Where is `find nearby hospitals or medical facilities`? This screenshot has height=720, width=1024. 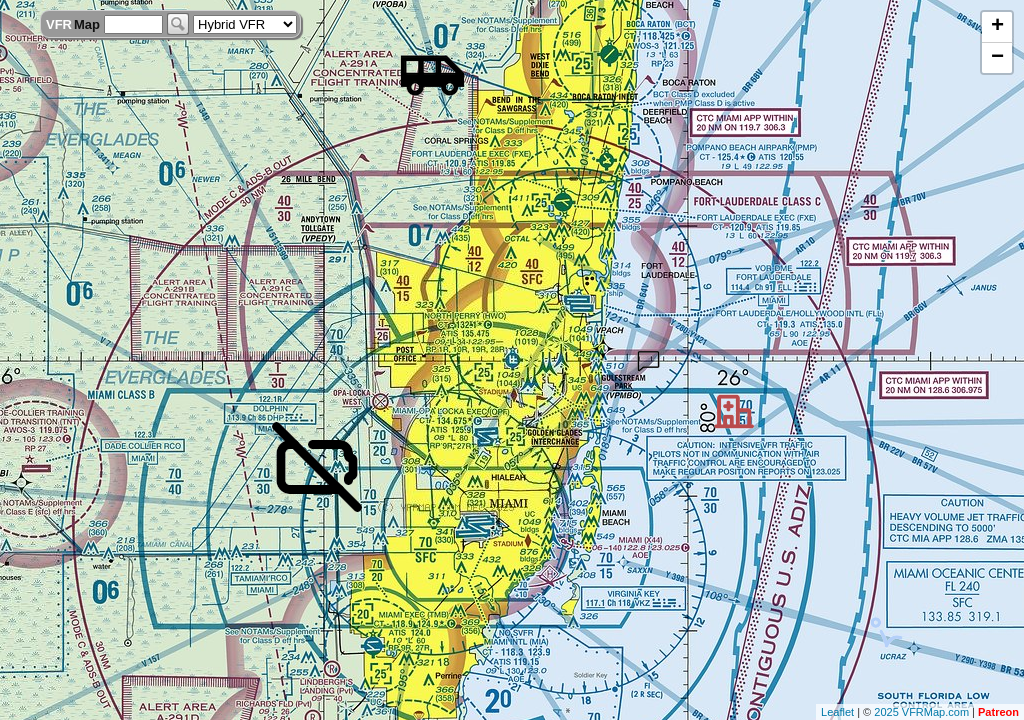 find nearby hospitals or medical facilities is located at coordinates (732, 411).